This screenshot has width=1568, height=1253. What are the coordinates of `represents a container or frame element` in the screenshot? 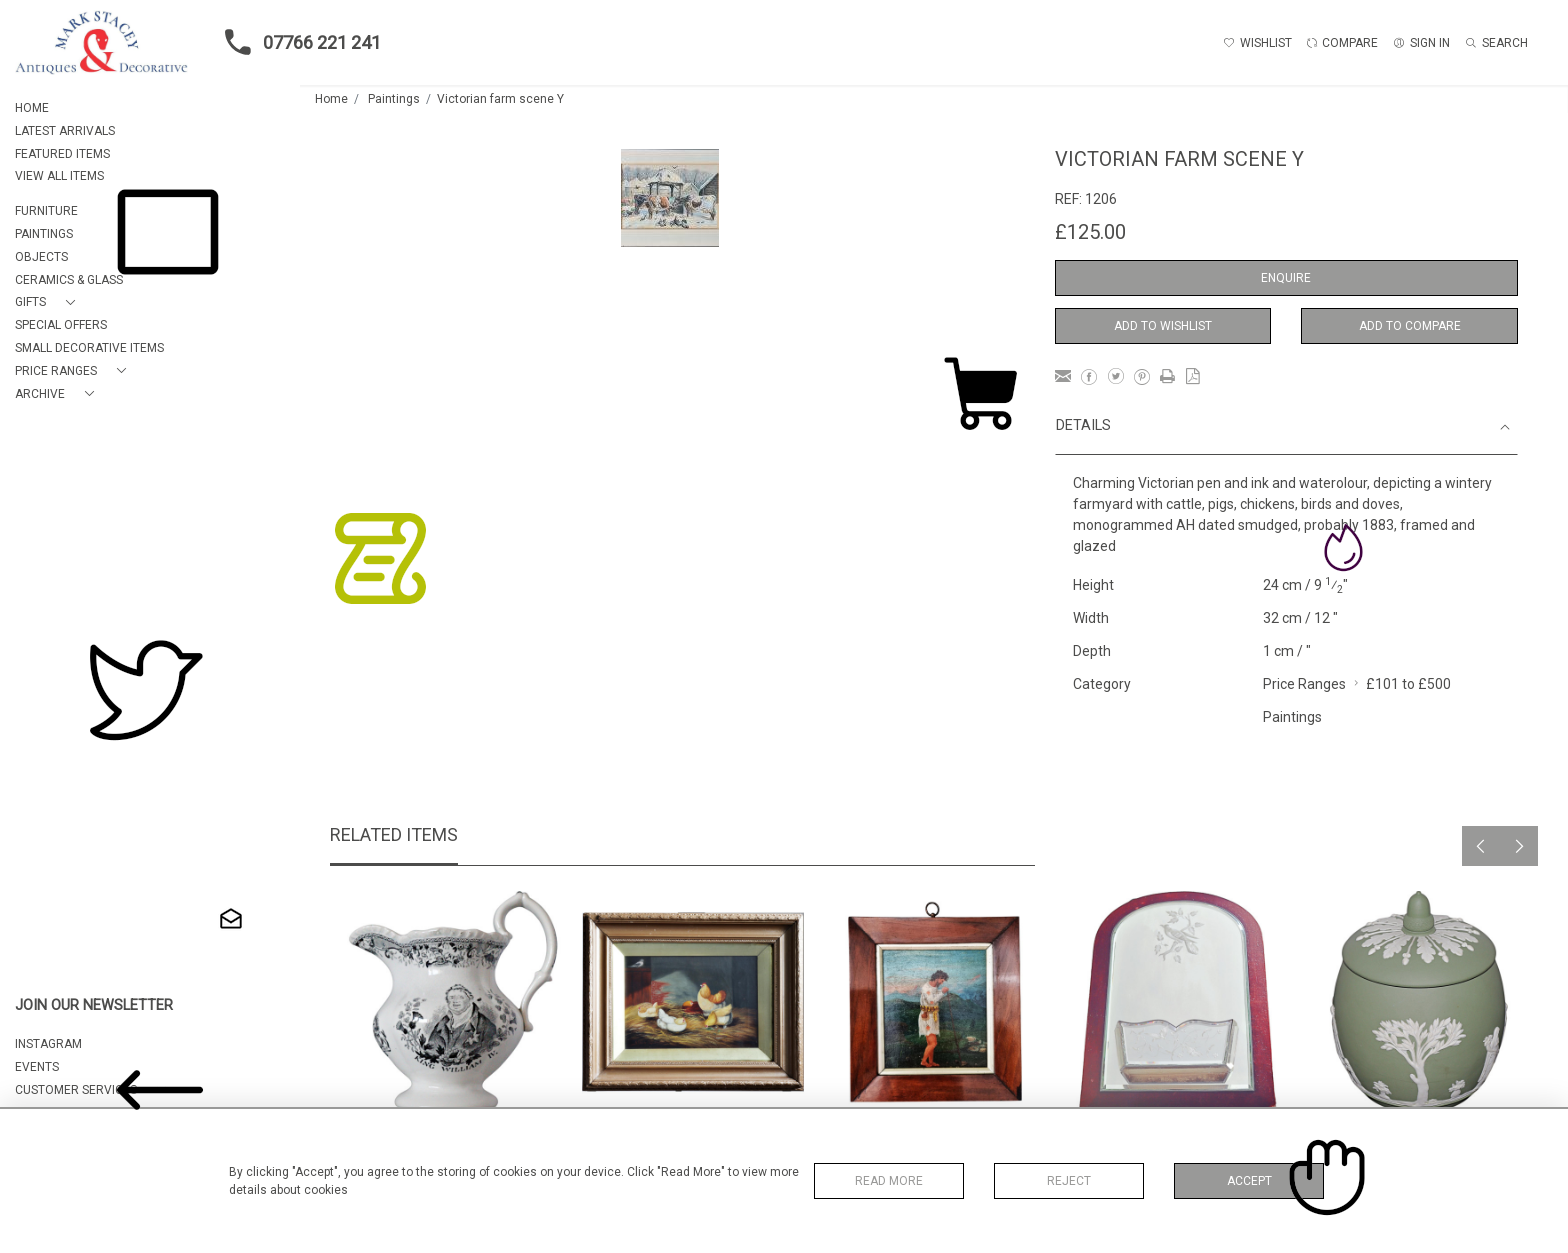 It's located at (168, 232).